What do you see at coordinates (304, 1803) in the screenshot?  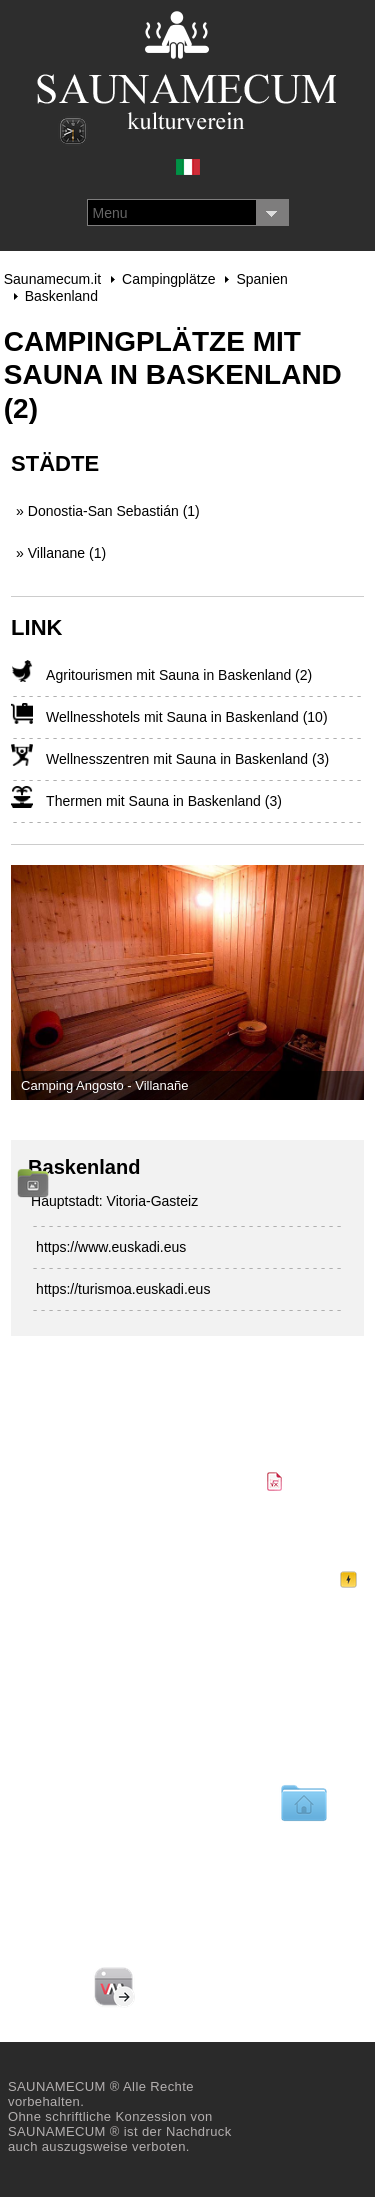 I see `open your home folder` at bounding box center [304, 1803].